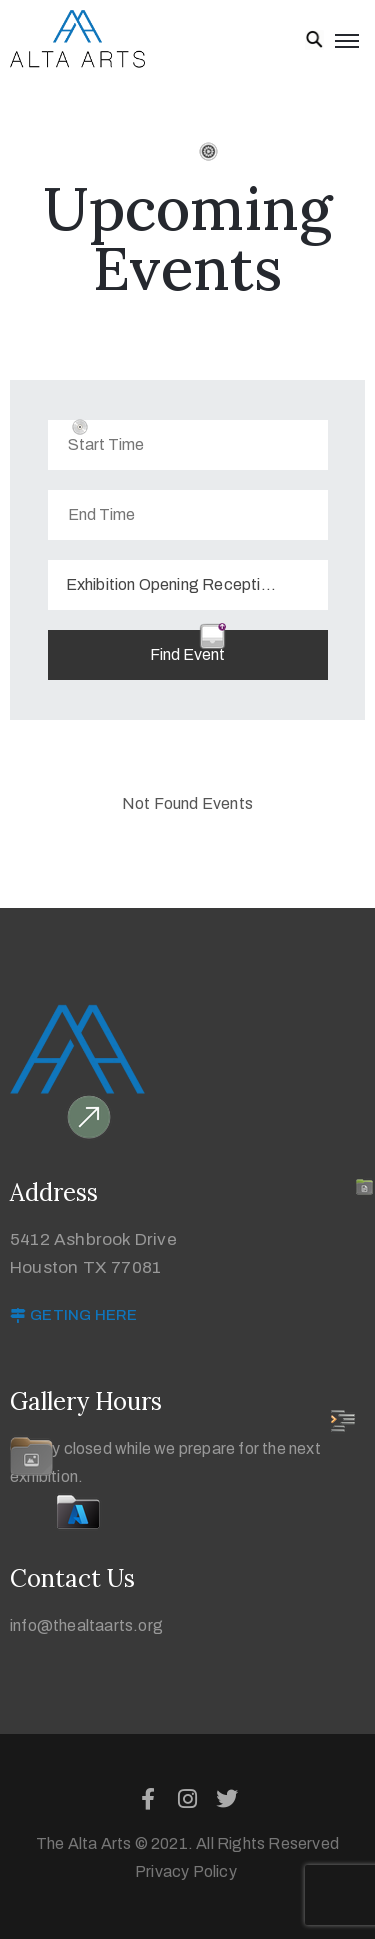 The width and height of the screenshot is (375, 1939). What do you see at coordinates (89, 1117) in the screenshot?
I see `indicates a symbolic link or shortcut to another file` at bounding box center [89, 1117].